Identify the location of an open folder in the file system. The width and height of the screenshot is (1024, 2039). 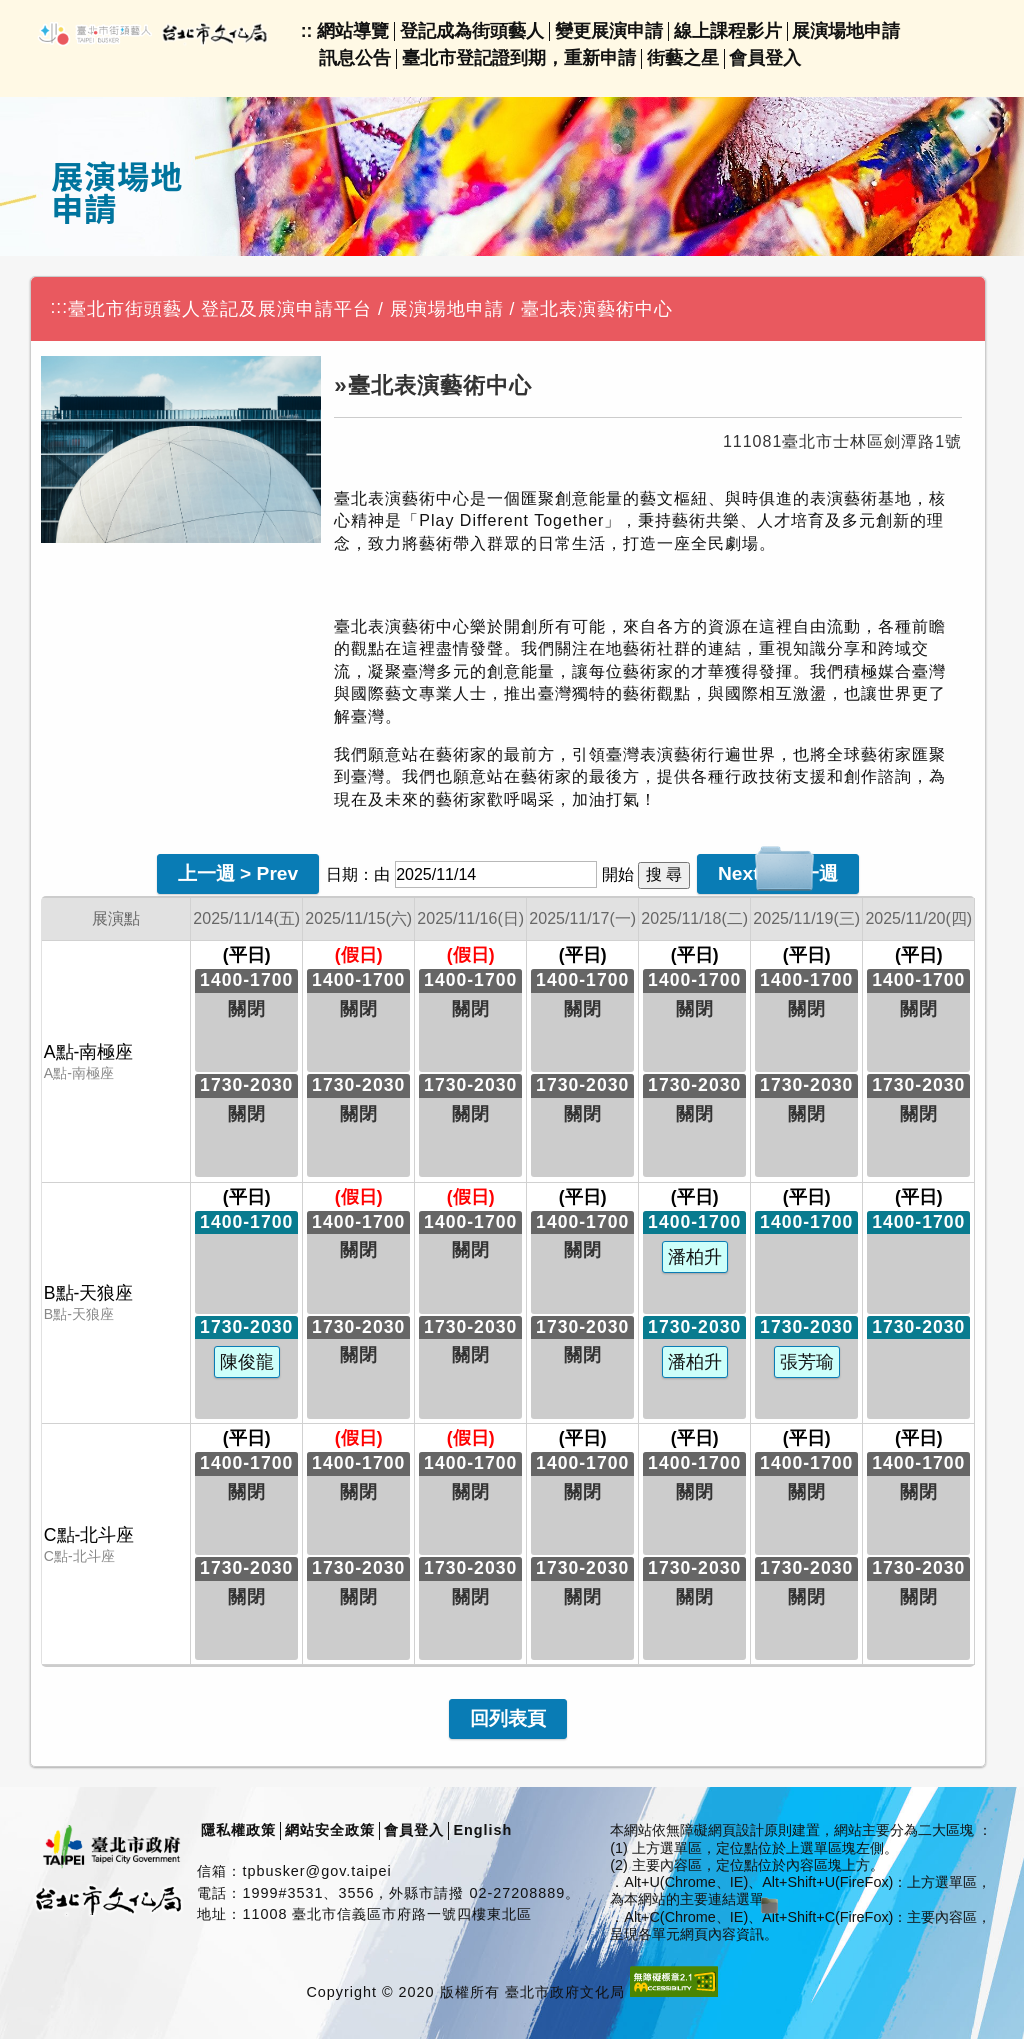
(769, 1905).